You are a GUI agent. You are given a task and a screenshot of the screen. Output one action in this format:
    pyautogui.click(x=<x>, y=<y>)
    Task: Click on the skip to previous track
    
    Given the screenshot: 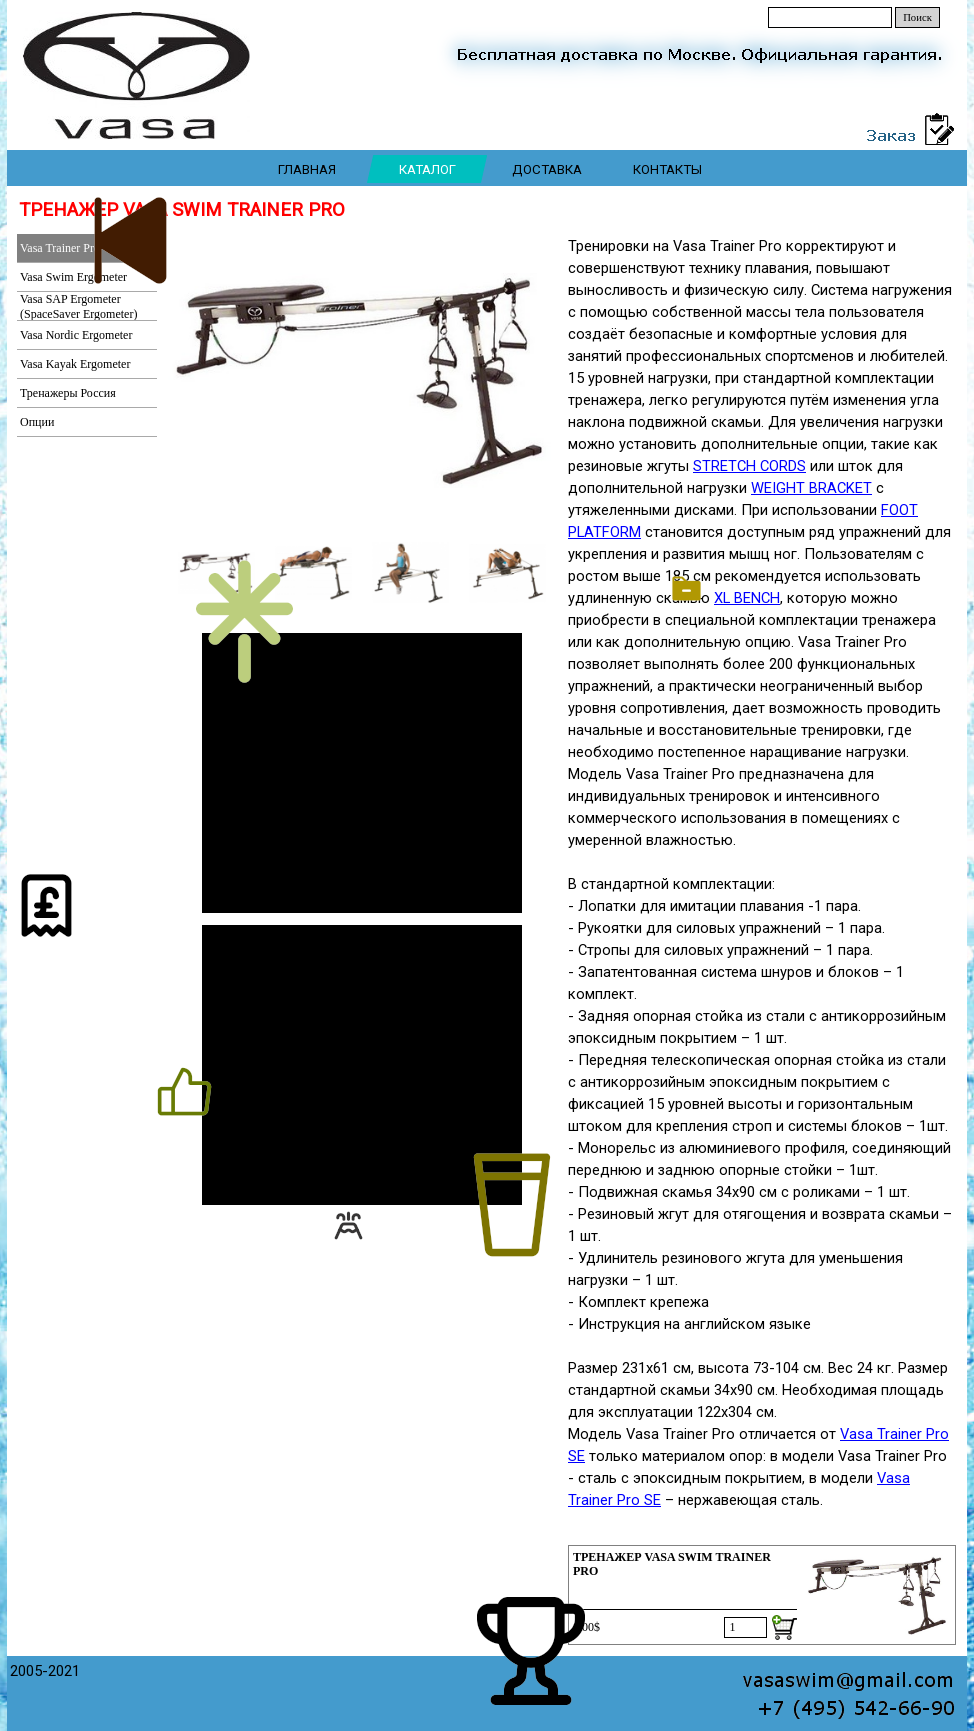 What is the action you would take?
    pyautogui.click(x=130, y=240)
    